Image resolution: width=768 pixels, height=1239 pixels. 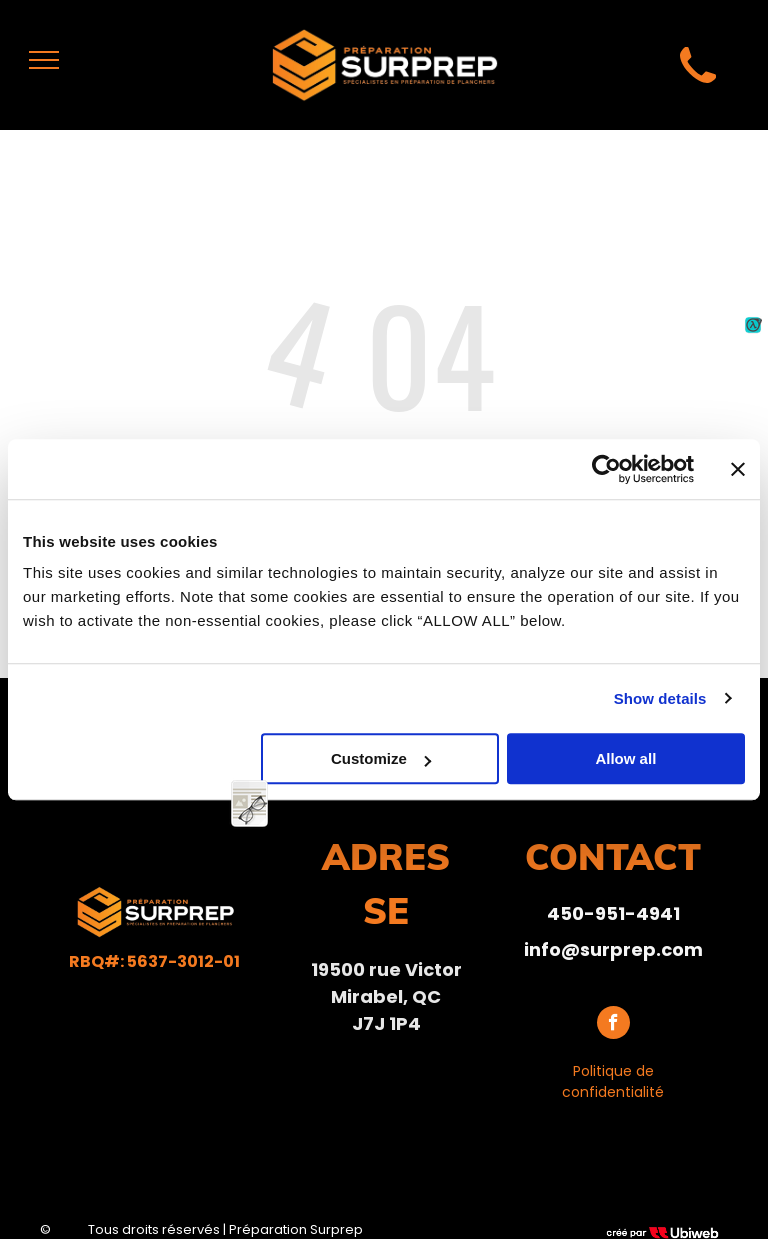 I want to click on launch Half-Life 2: Lost Coast, so click(x=753, y=325).